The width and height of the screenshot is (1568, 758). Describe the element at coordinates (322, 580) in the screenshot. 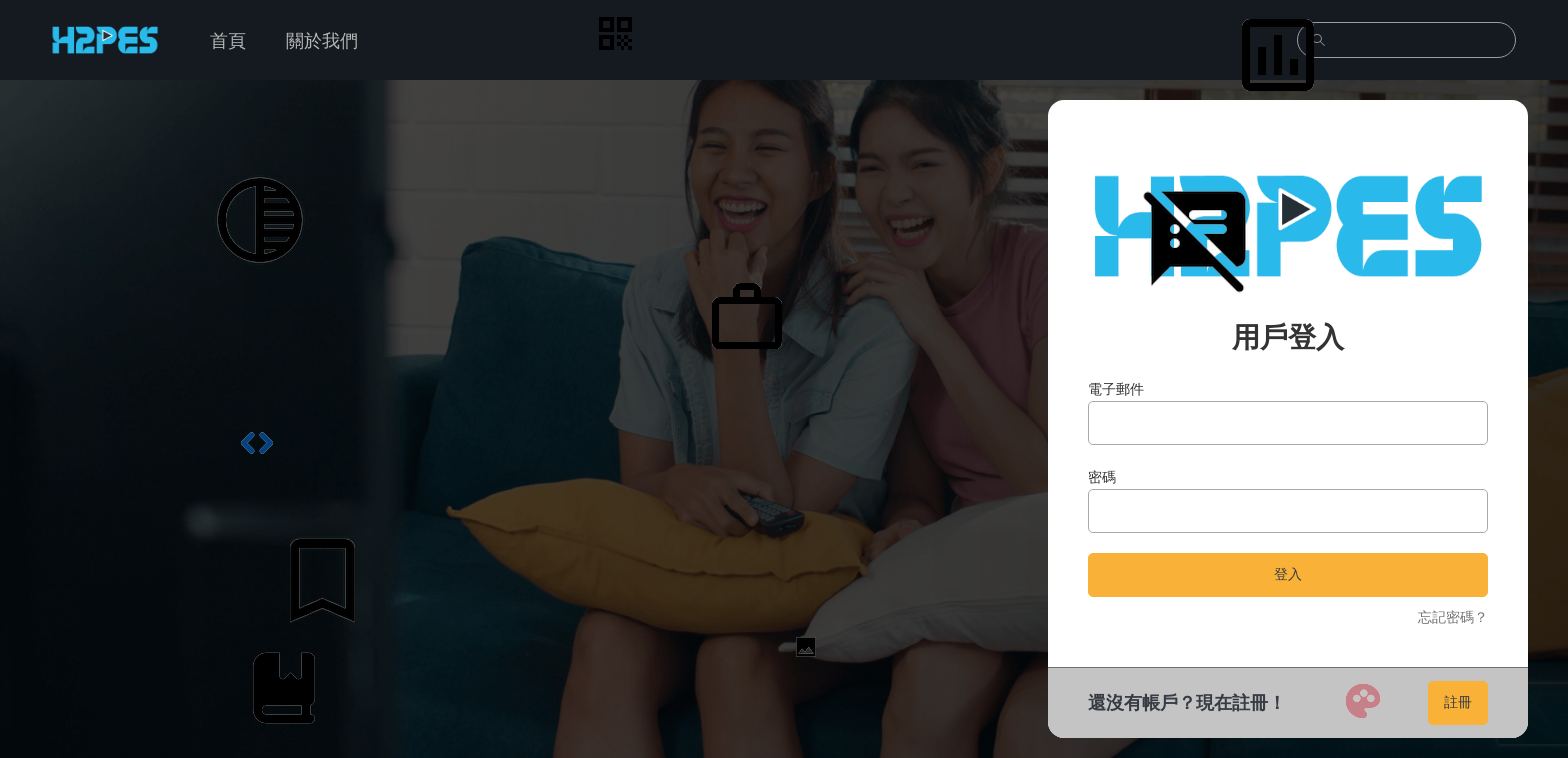

I see `bookmark this item` at that location.